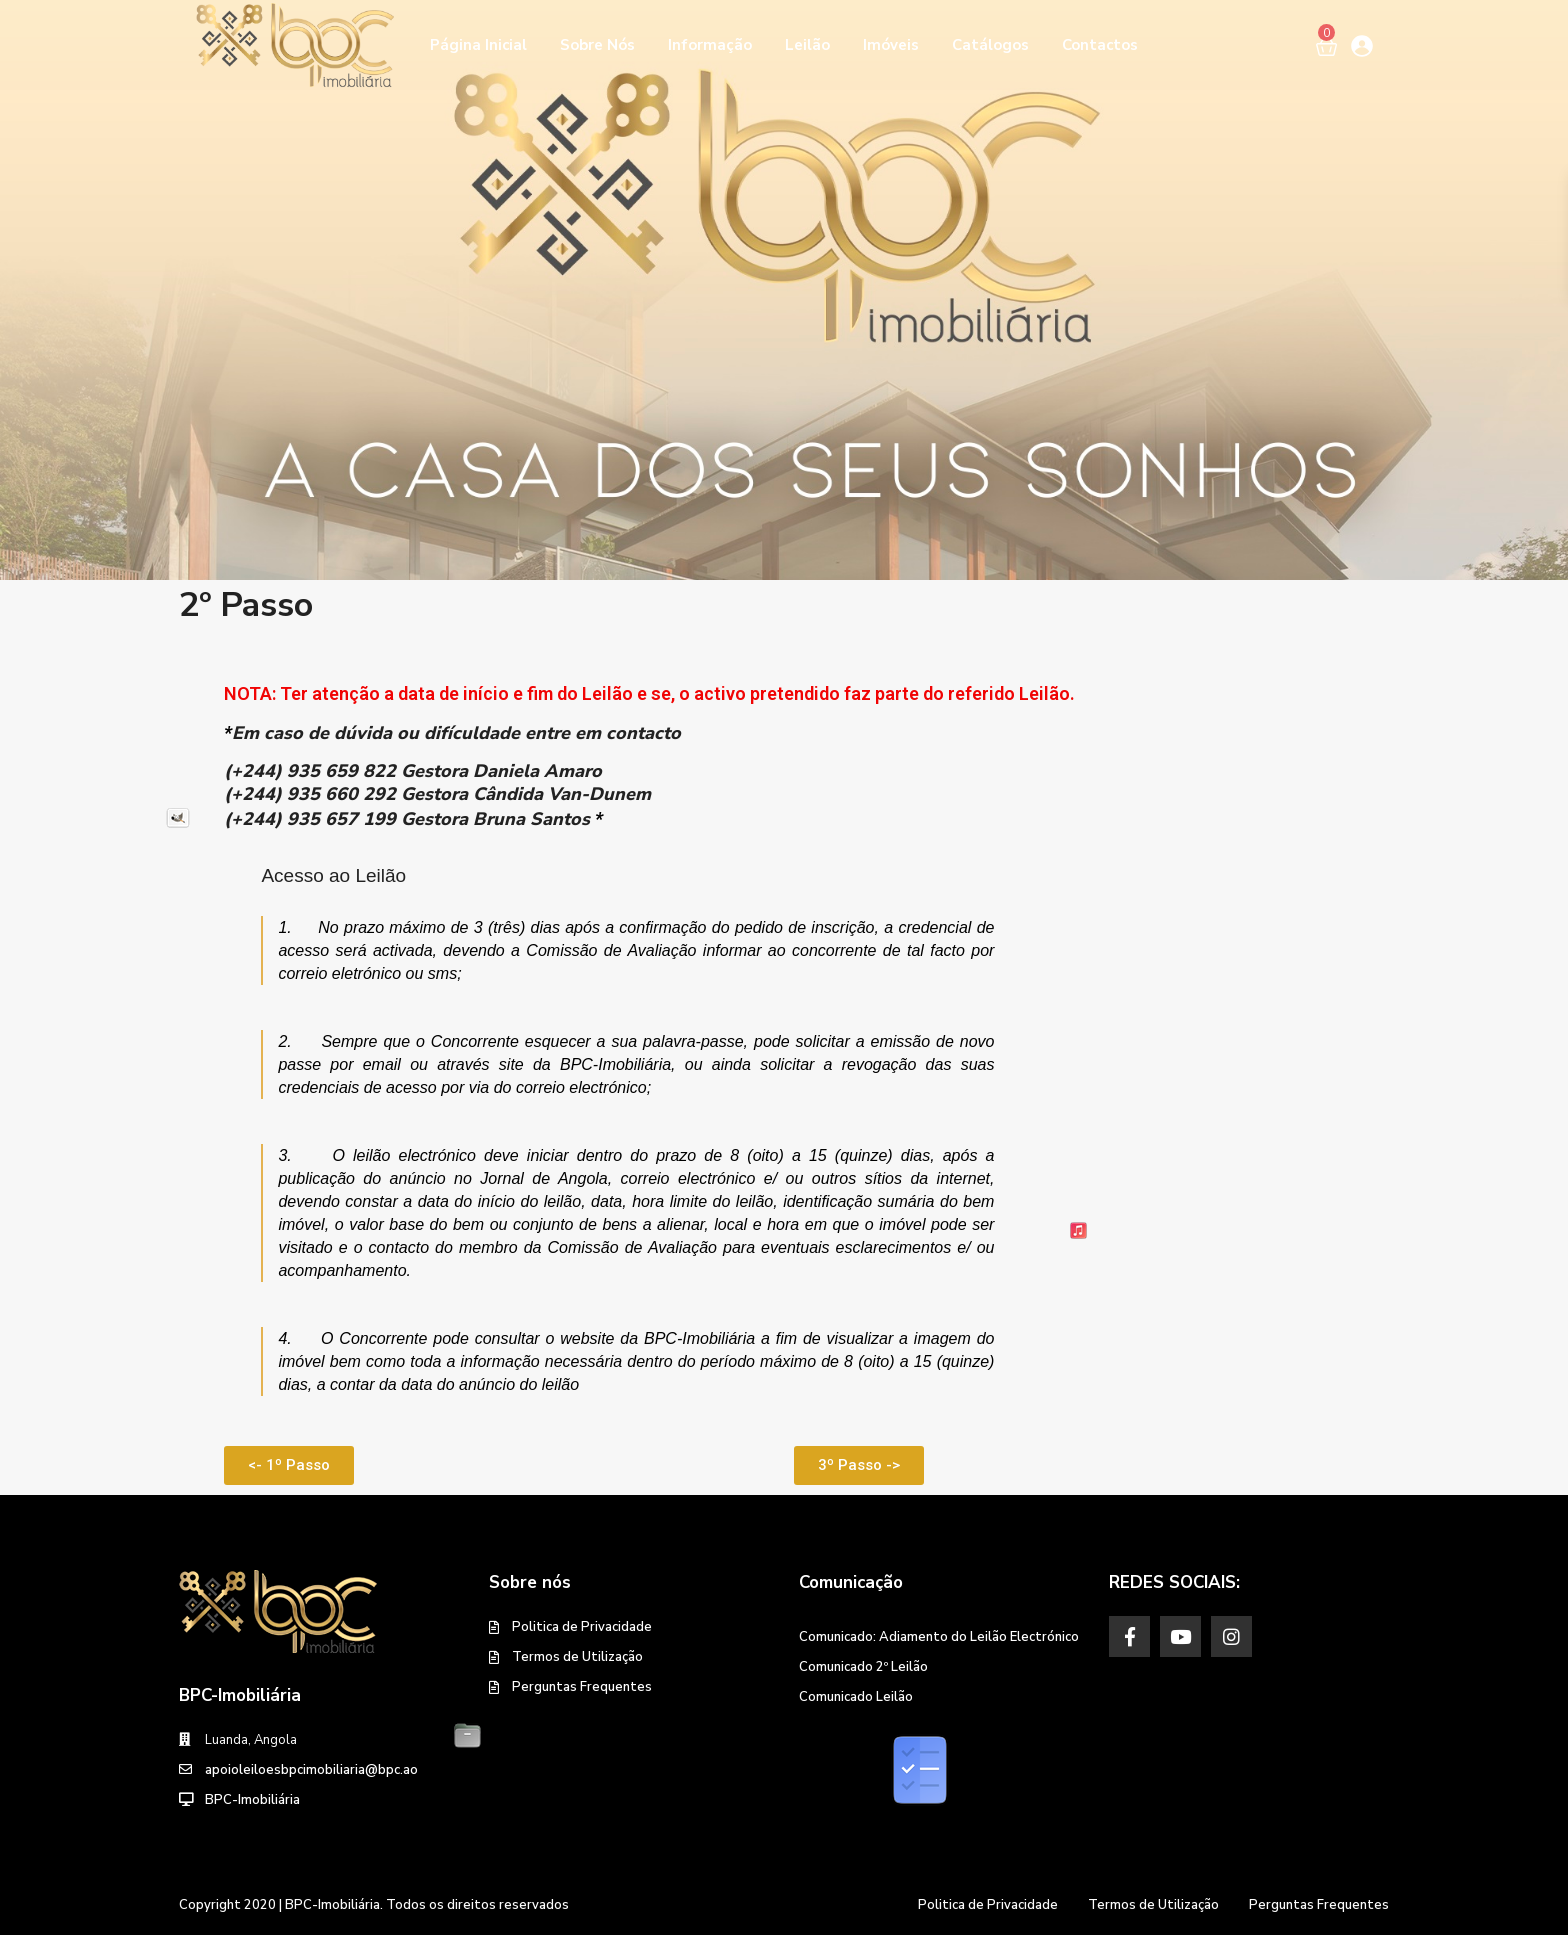  Describe the element at coordinates (178, 817) in the screenshot. I see `compressed GIMP project file` at that location.